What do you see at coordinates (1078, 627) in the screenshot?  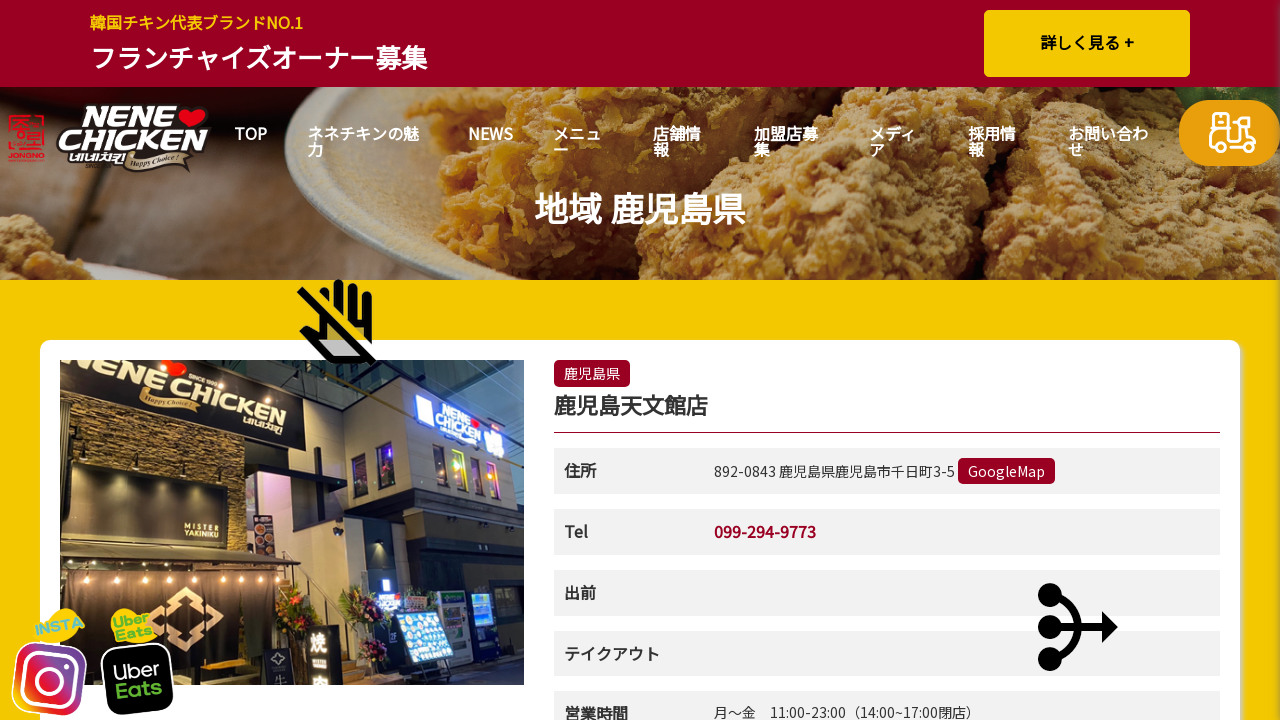 I see `manage ad mediation settings` at bounding box center [1078, 627].